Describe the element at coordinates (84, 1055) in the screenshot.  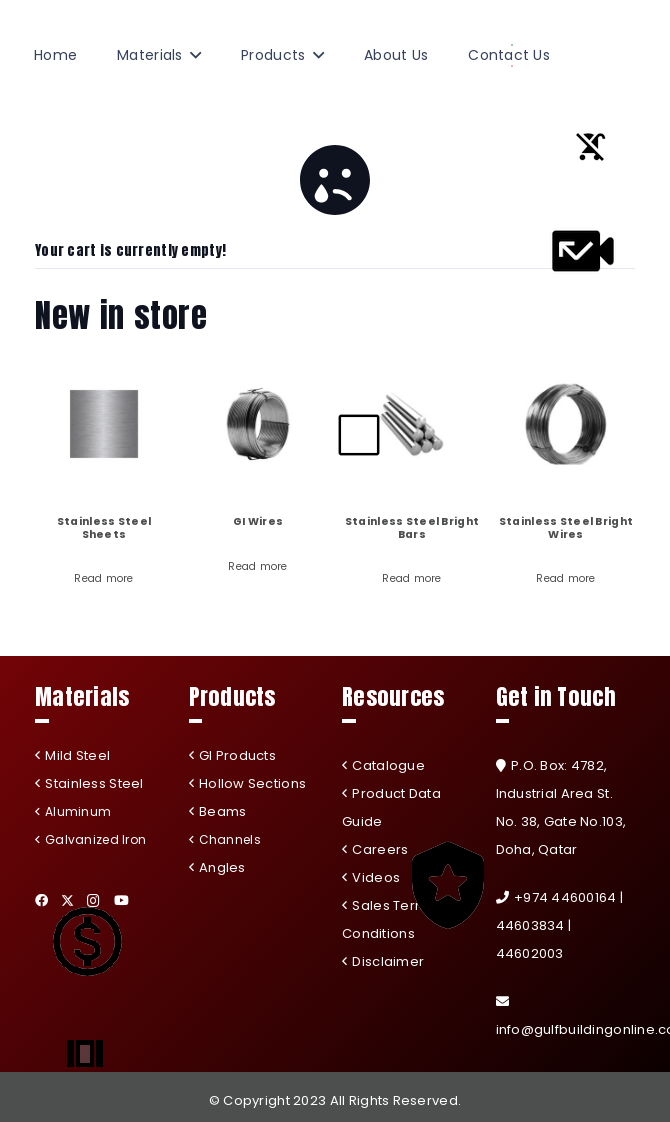
I see `switch to array or column view layout` at that location.